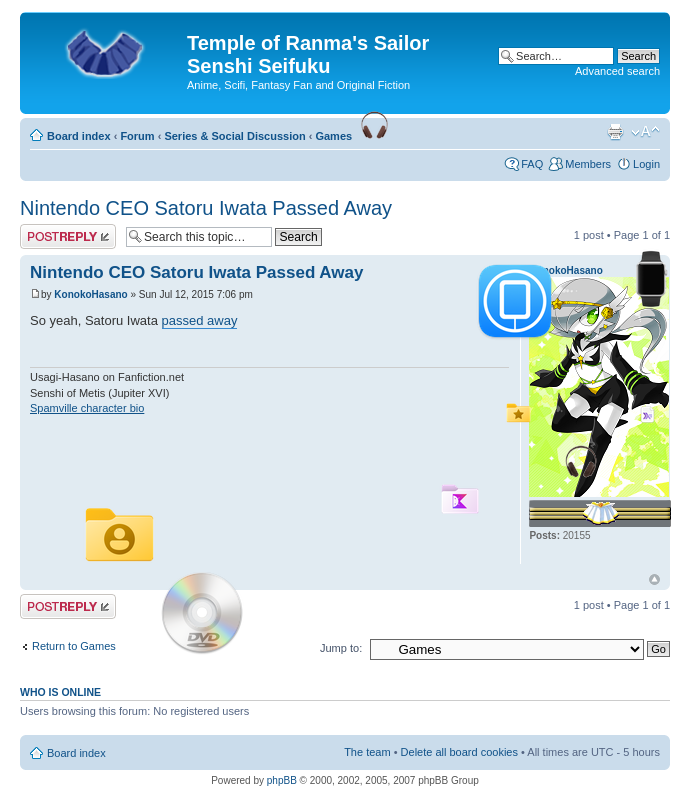 The height and width of the screenshot is (803, 690). I want to click on preview files or documents quickly, so click(515, 301).